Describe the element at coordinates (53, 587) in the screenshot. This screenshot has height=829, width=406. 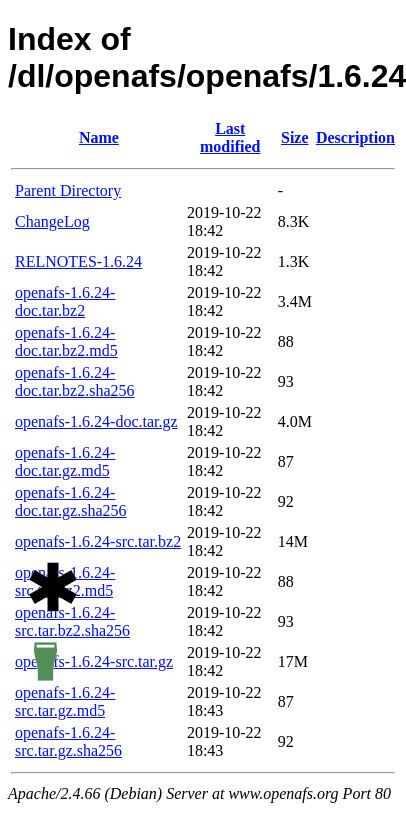
I see `access medical or health-related features` at that location.